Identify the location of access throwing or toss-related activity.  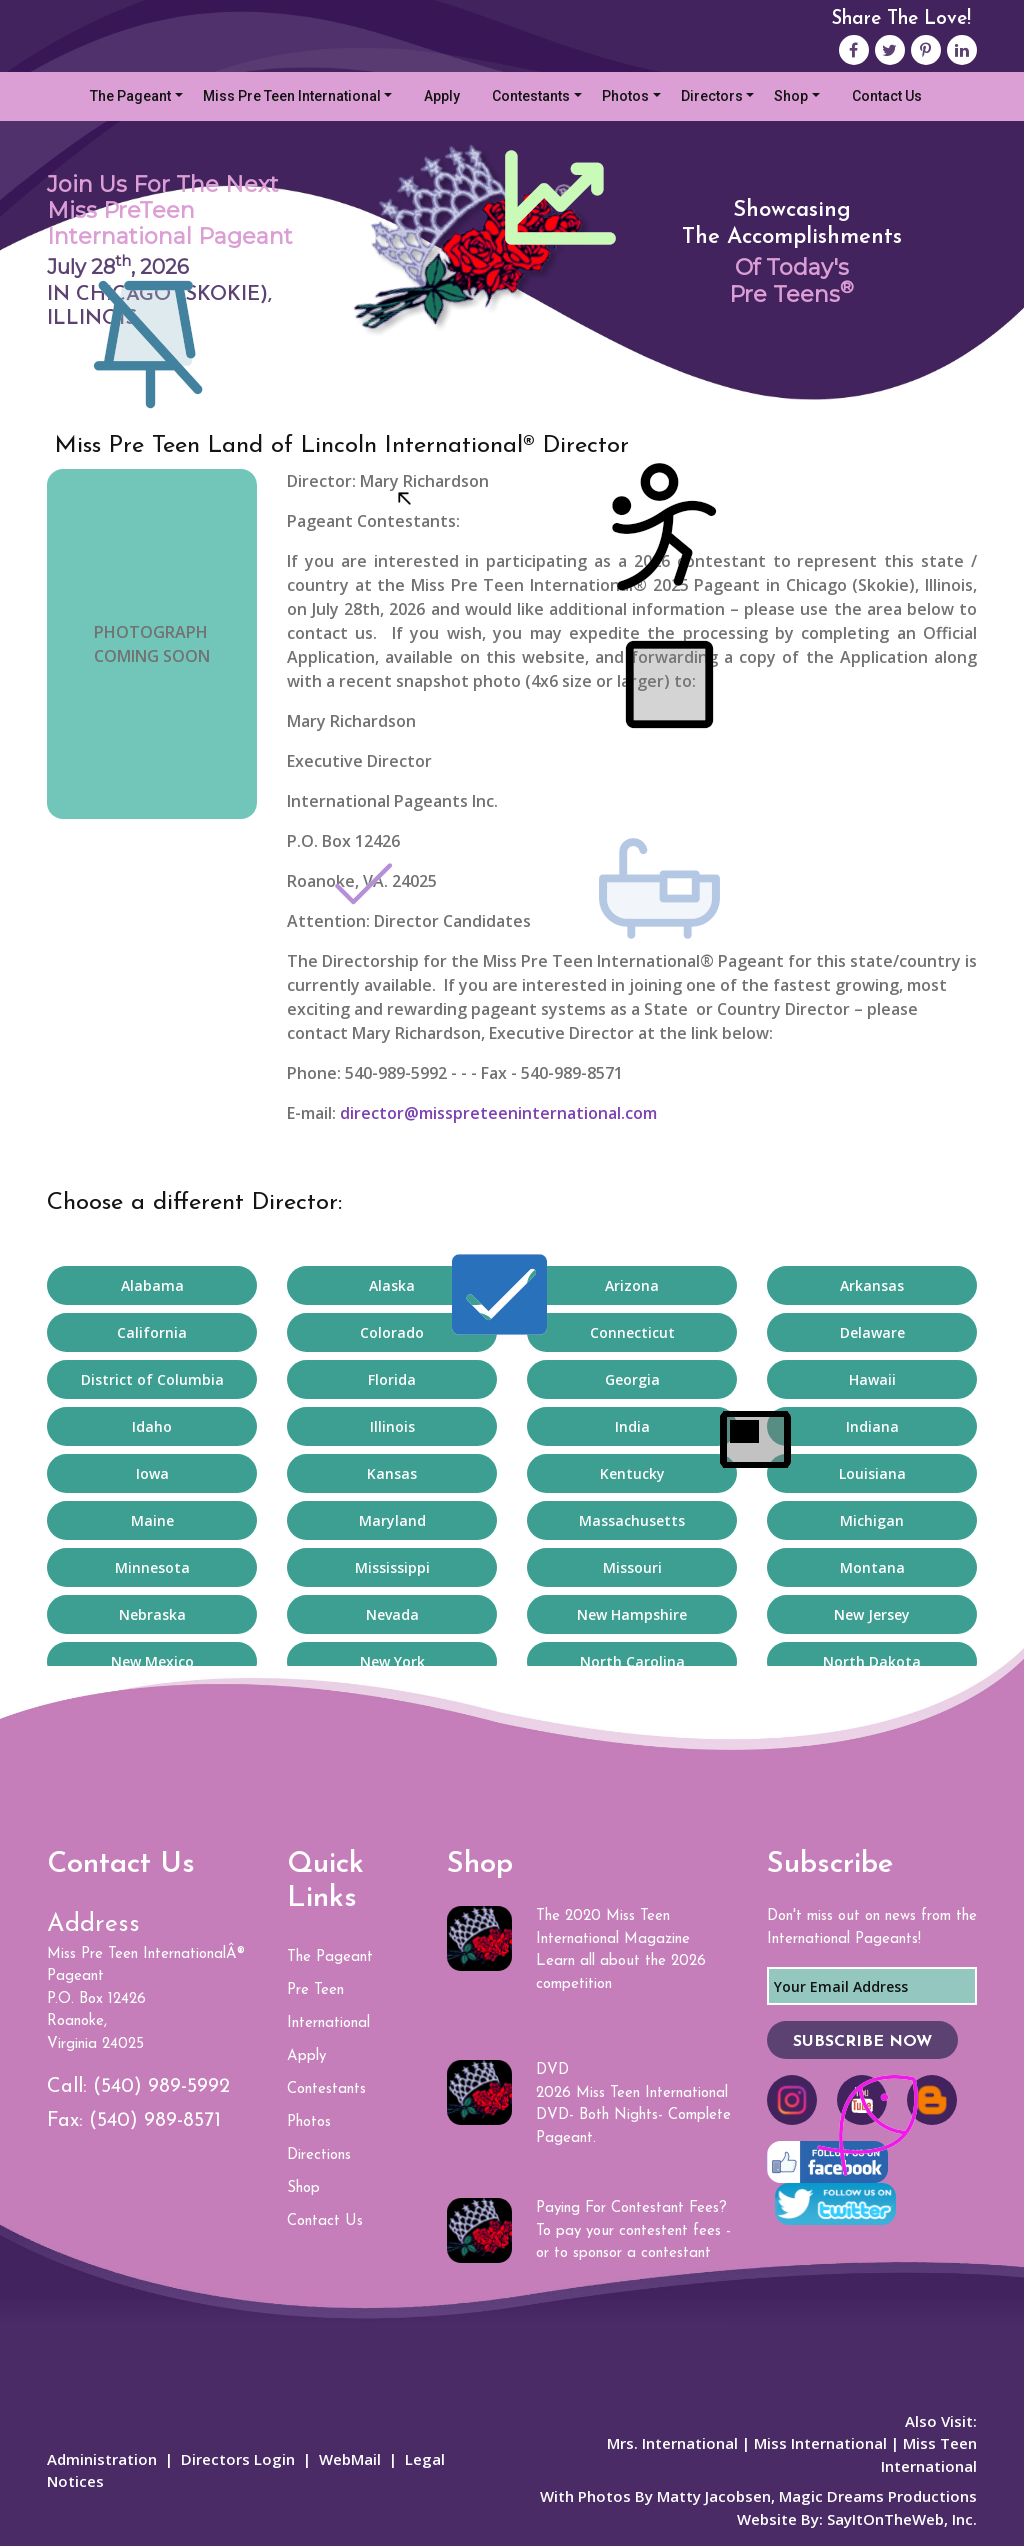
(659, 524).